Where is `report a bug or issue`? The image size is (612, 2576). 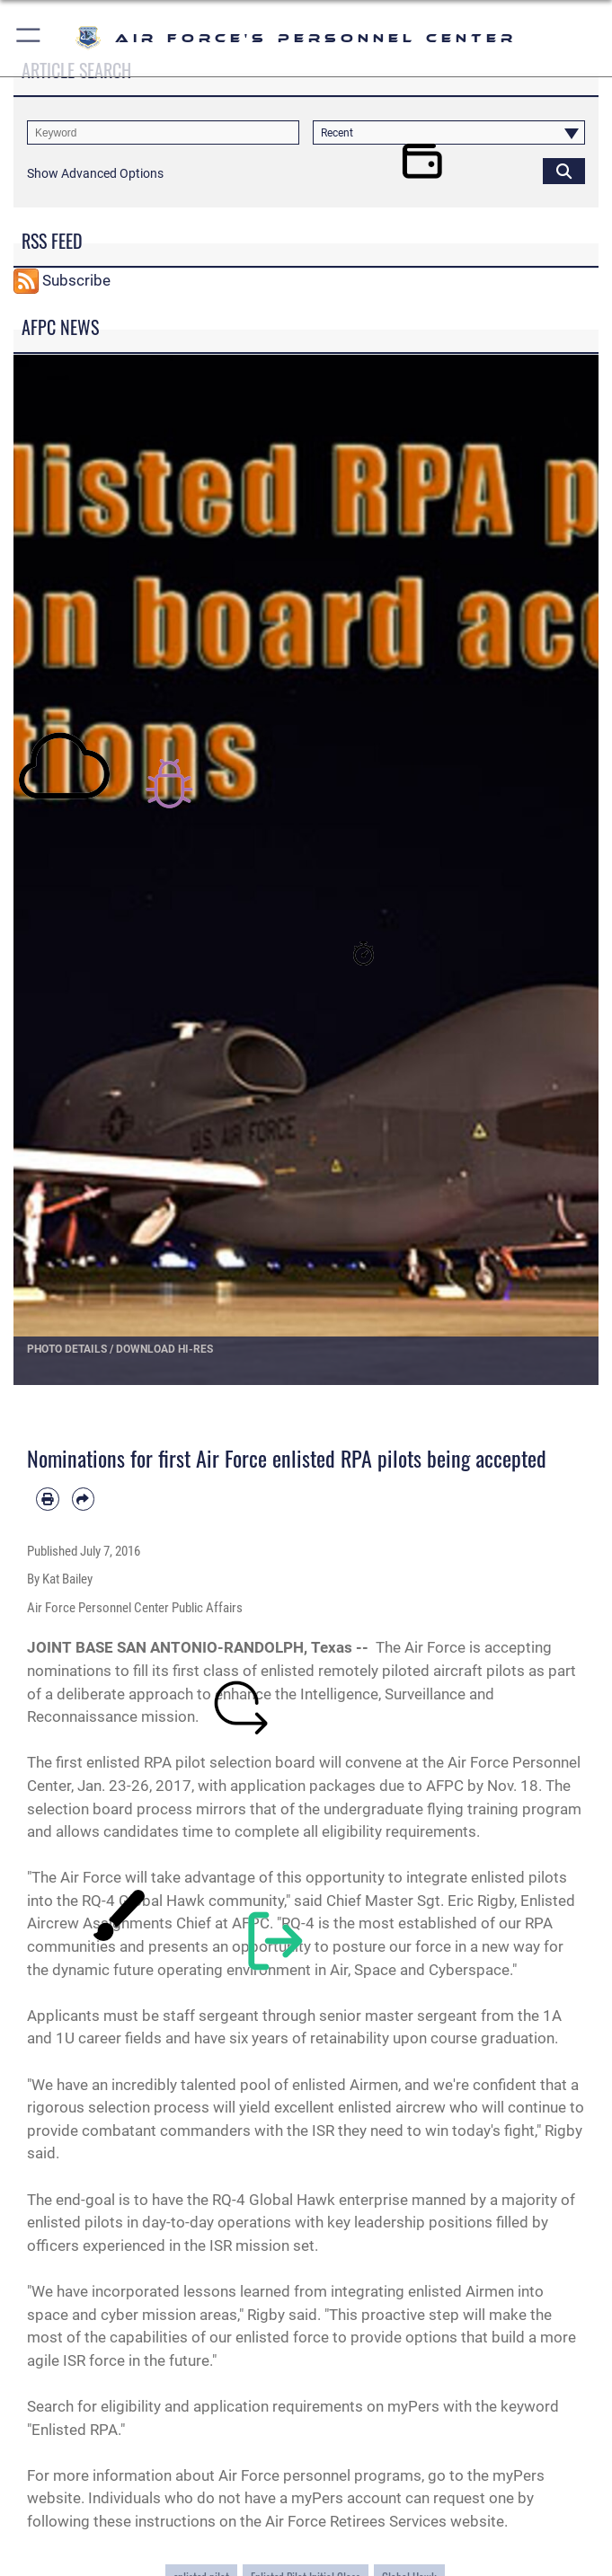
report a bug or issue is located at coordinates (169, 784).